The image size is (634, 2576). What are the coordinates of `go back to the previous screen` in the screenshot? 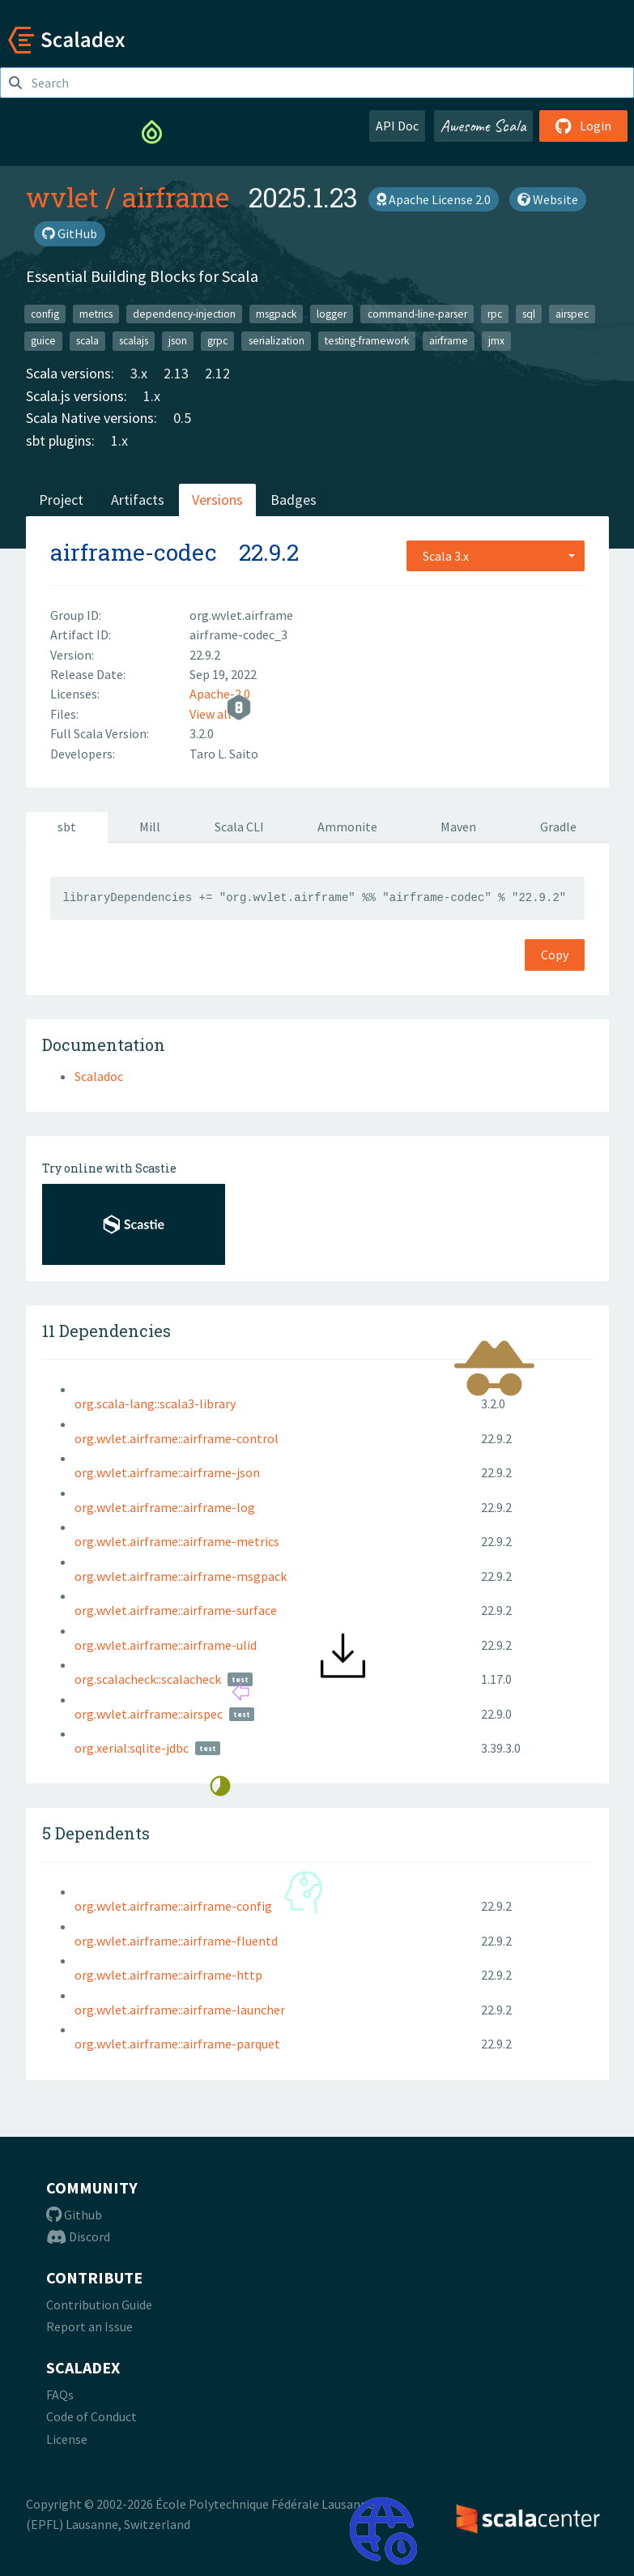 It's located at (241, 1692).